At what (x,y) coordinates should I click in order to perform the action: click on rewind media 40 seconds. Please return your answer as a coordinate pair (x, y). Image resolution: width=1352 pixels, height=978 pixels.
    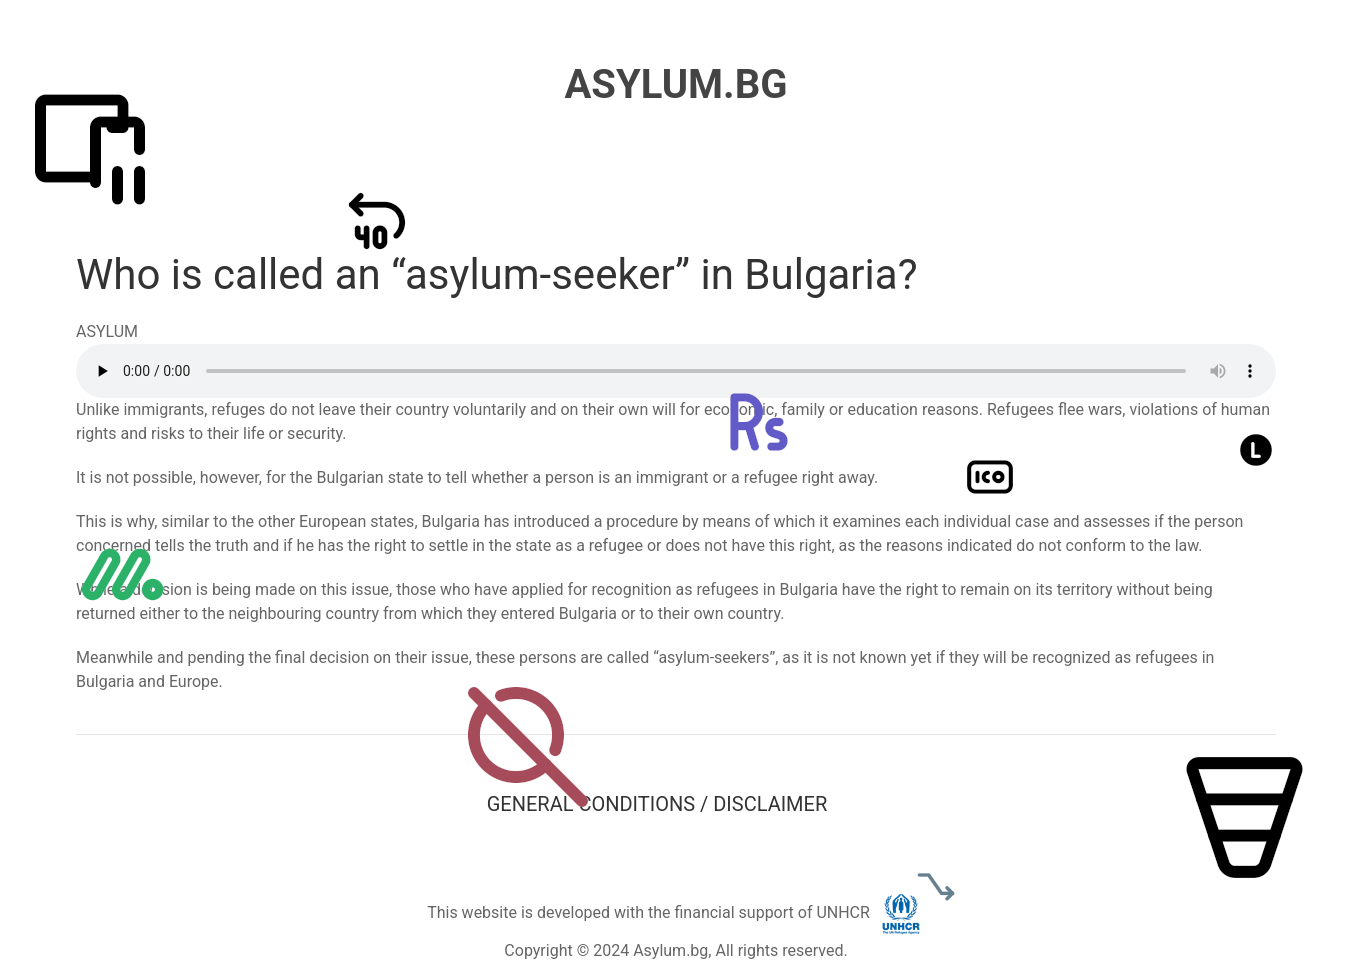
    Looking at the image, I should click on (375, 222).